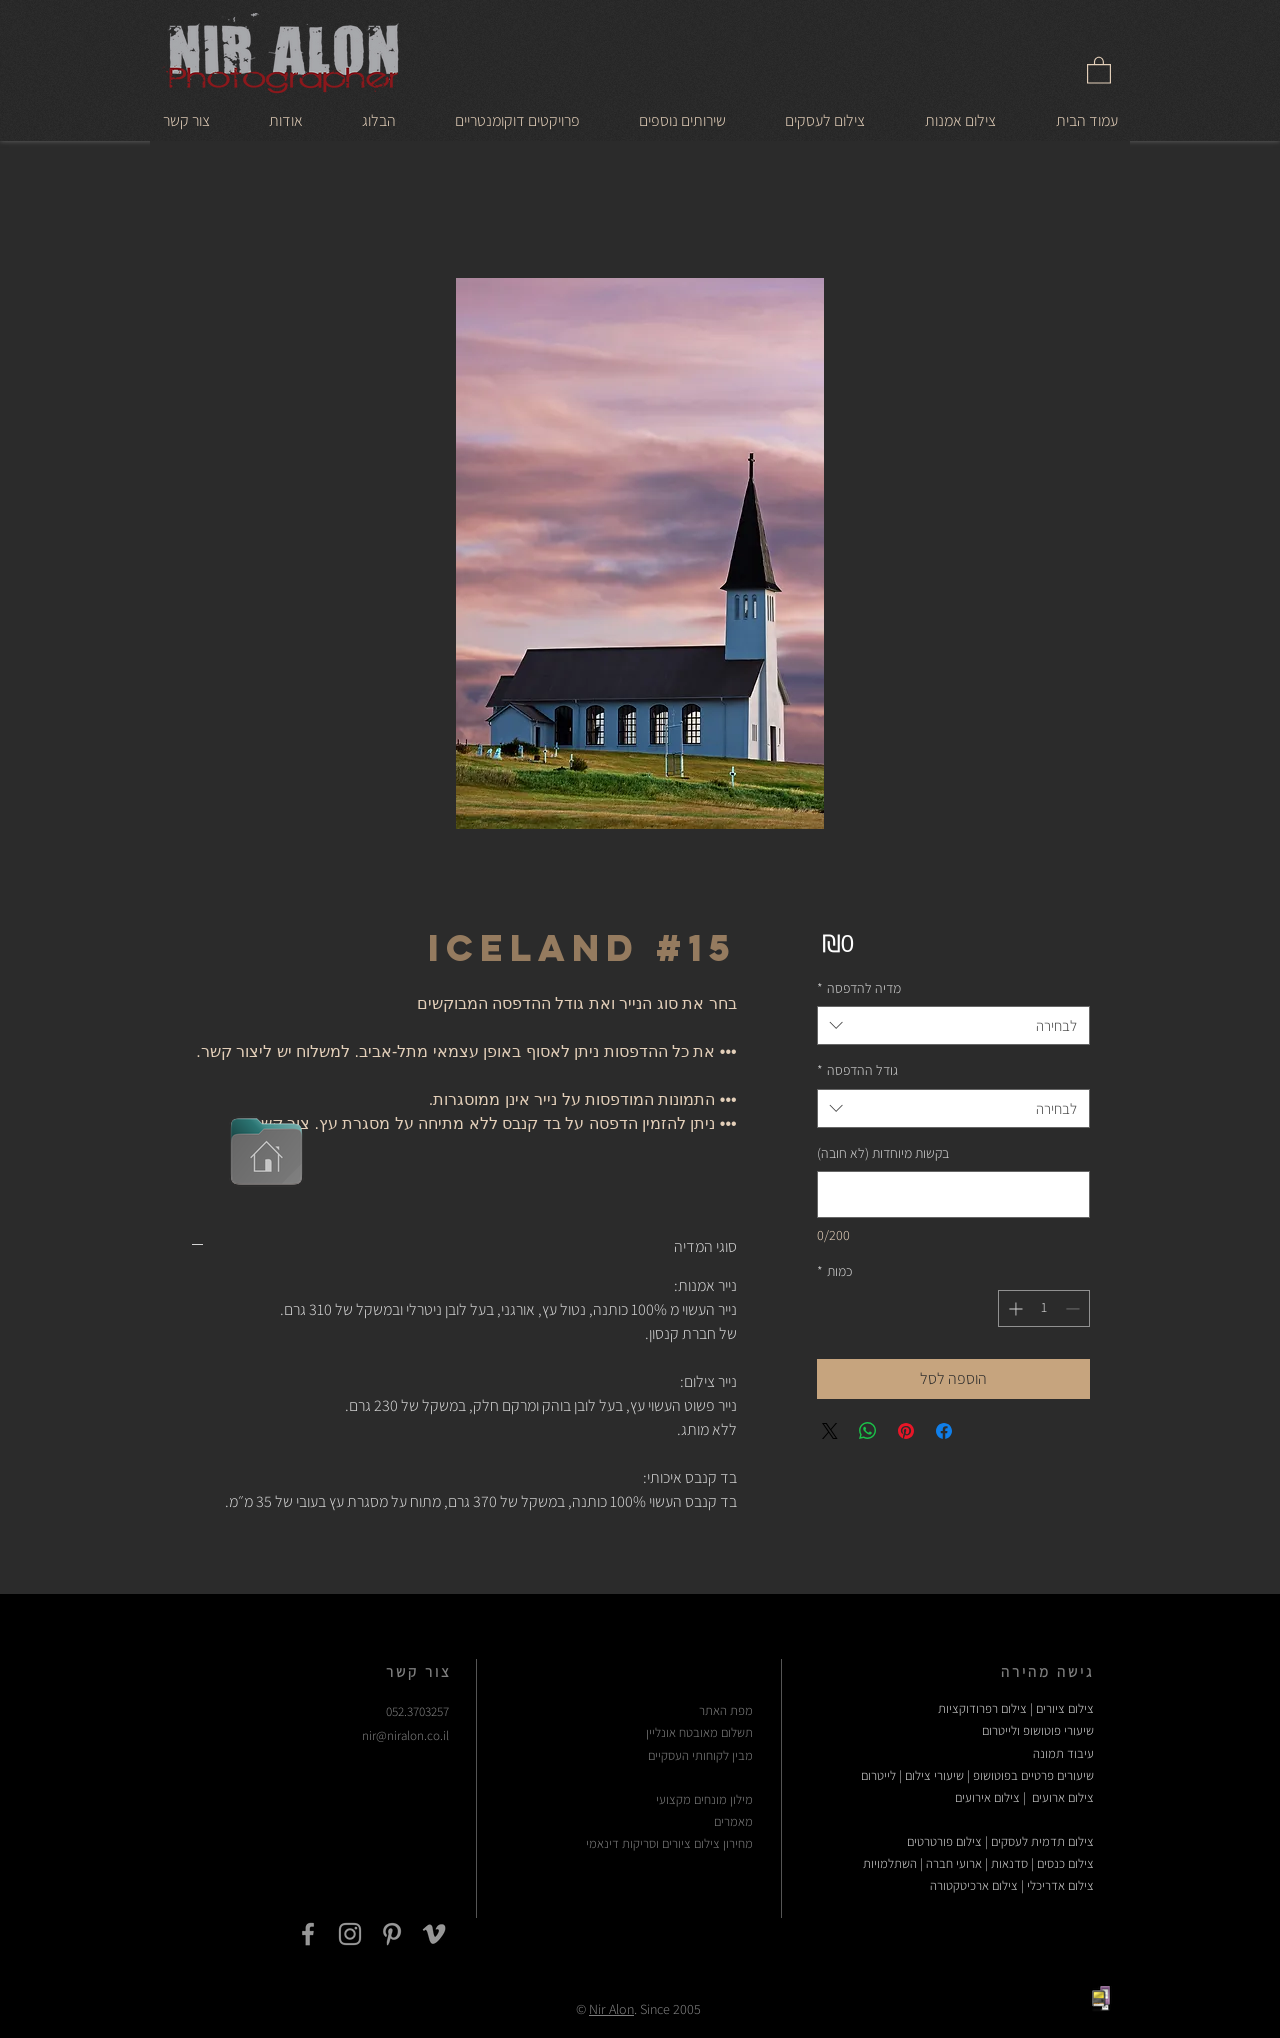 The width and height of the screenshot is (1280, 2038). Describe the element at coordinates (266, 1151) in the screenshot. I see `access your home folder or personal files` at that location.